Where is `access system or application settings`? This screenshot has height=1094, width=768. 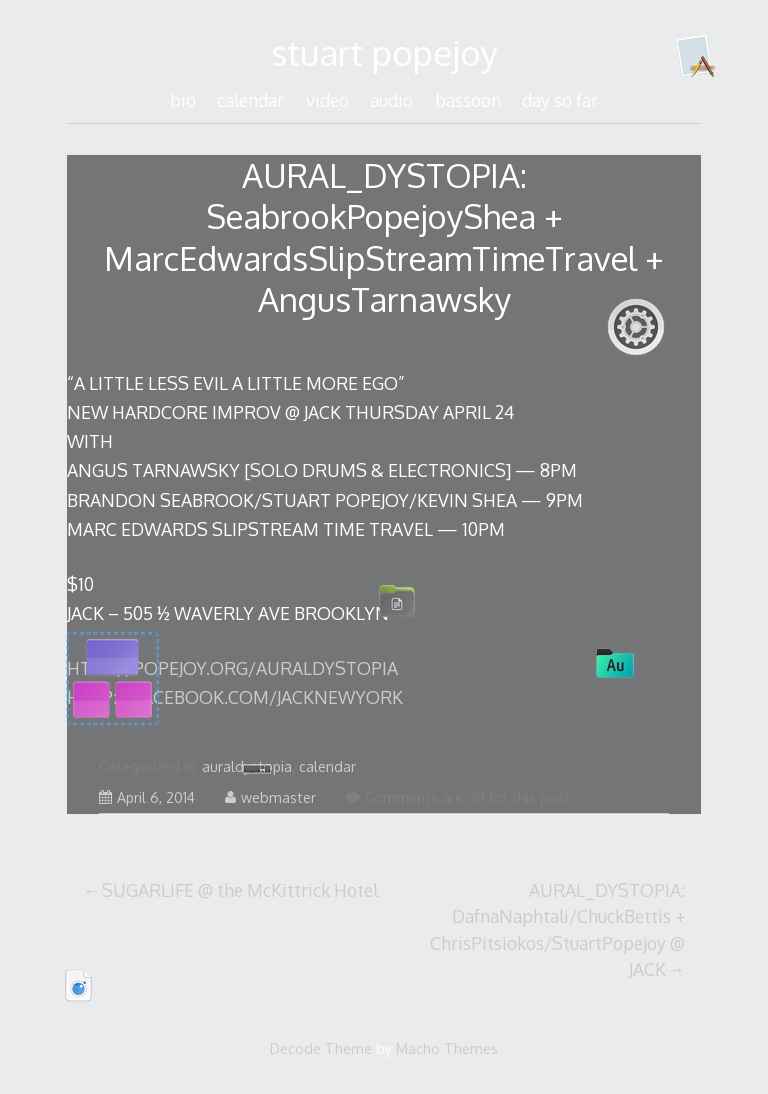 access system or application settings is located at coordinates (636, 327).